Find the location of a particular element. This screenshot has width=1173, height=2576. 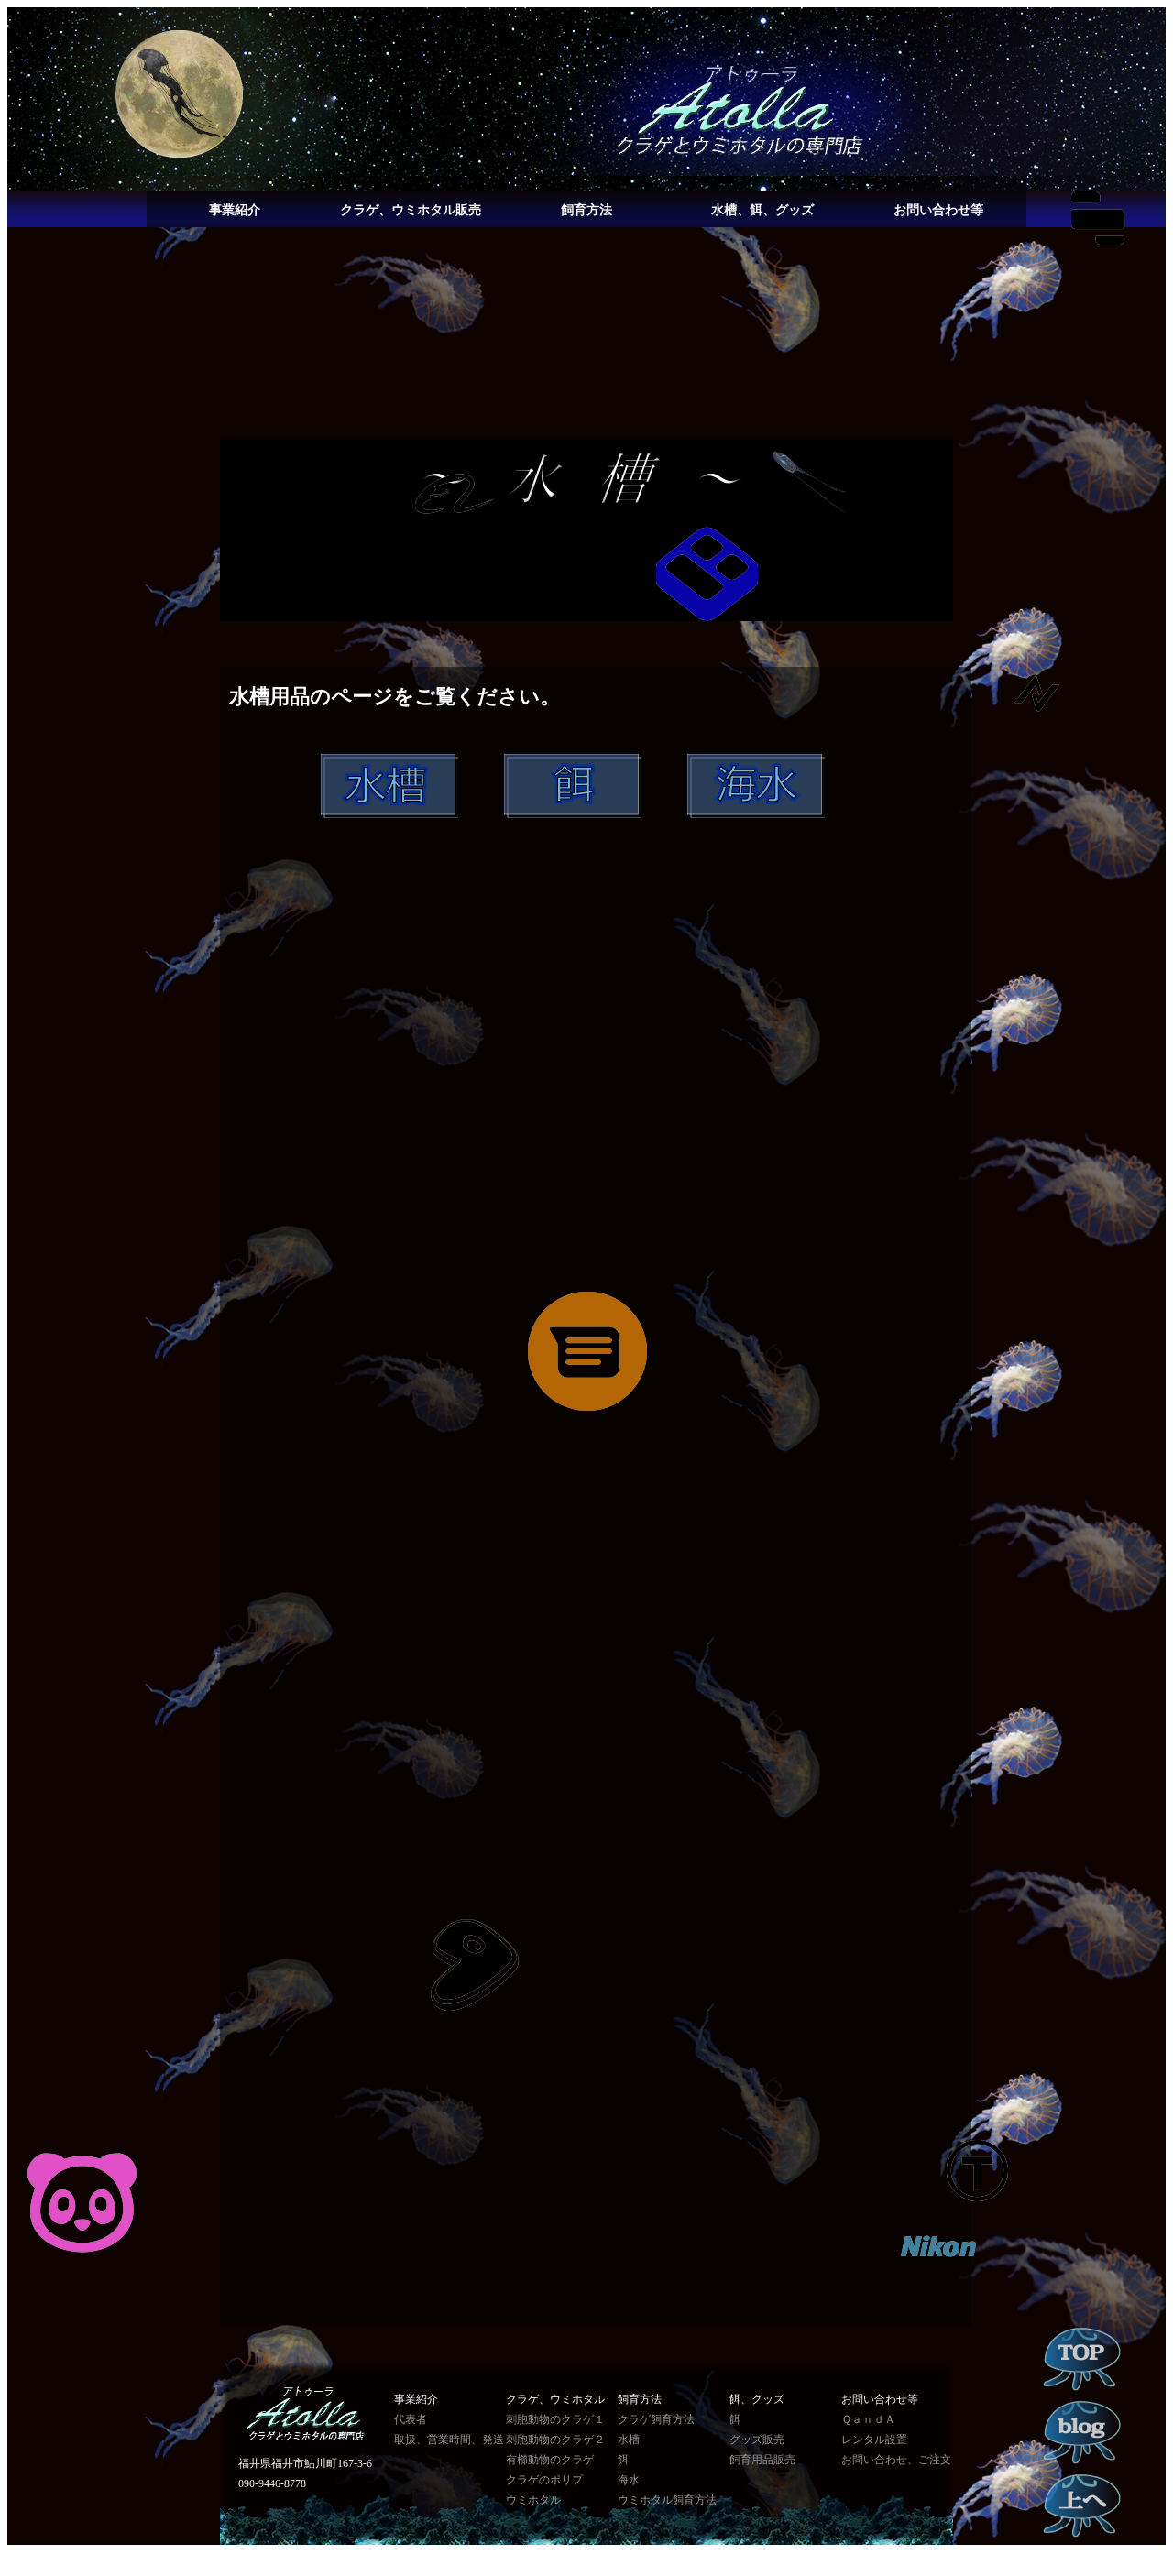

Gentoo Linux logo is located at coordinates (475, 1965).